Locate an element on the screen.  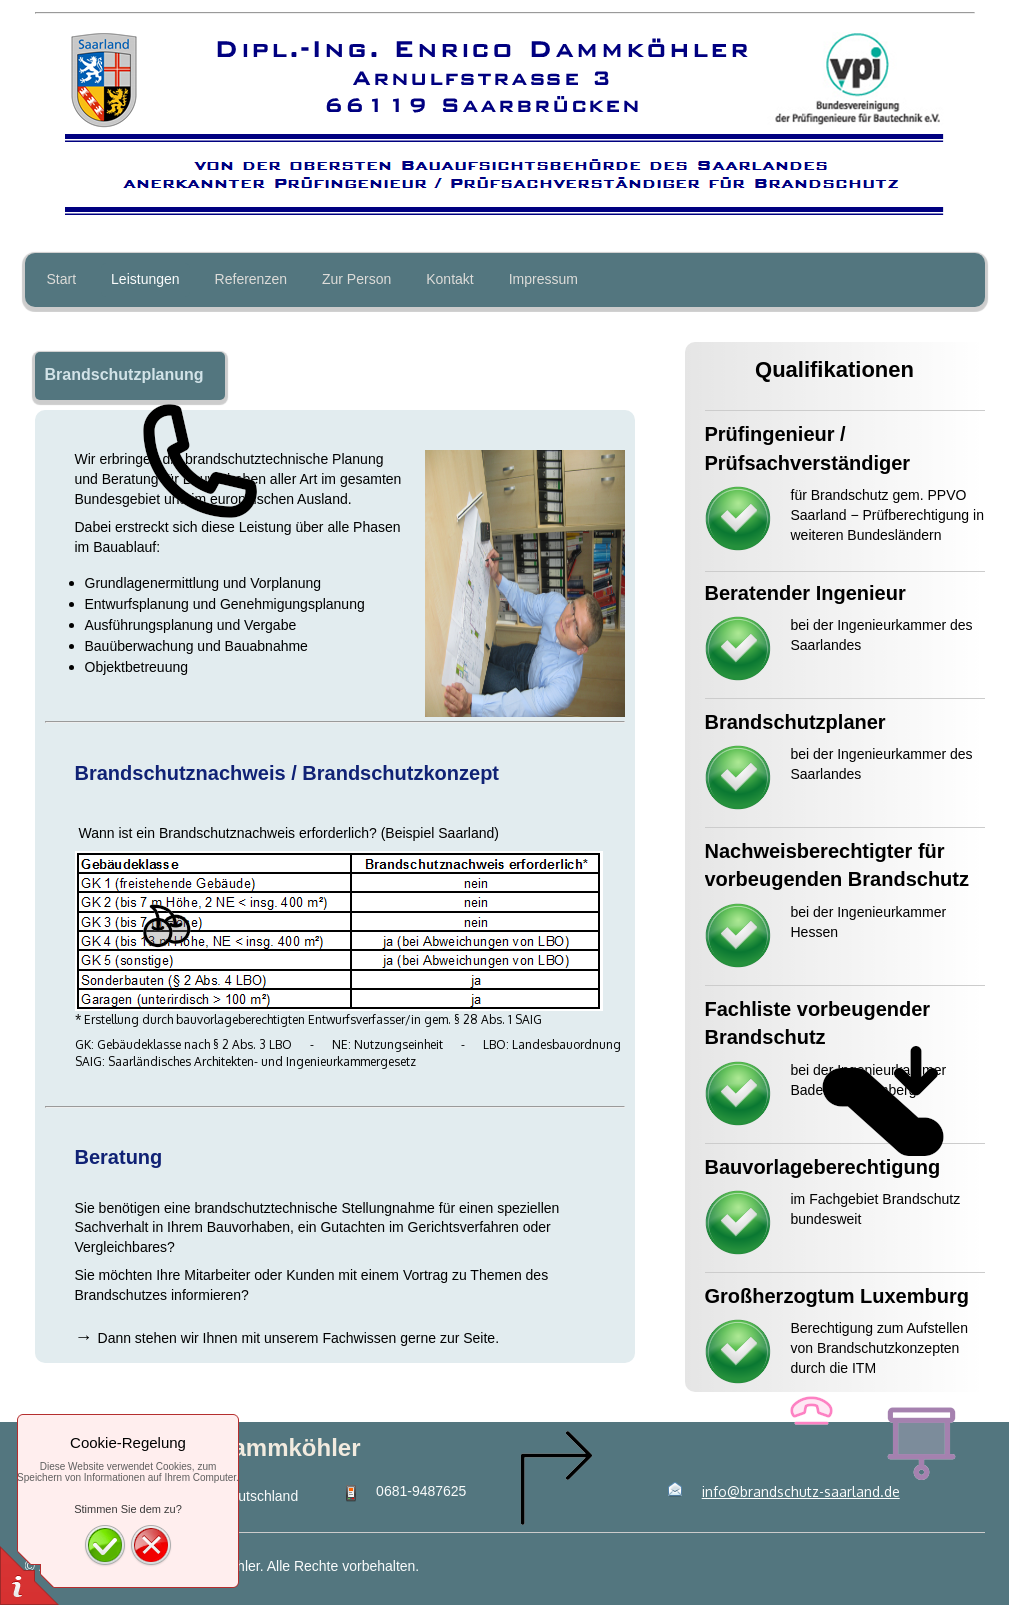
browse fruits or produce category is located at coordinates (166, 926).